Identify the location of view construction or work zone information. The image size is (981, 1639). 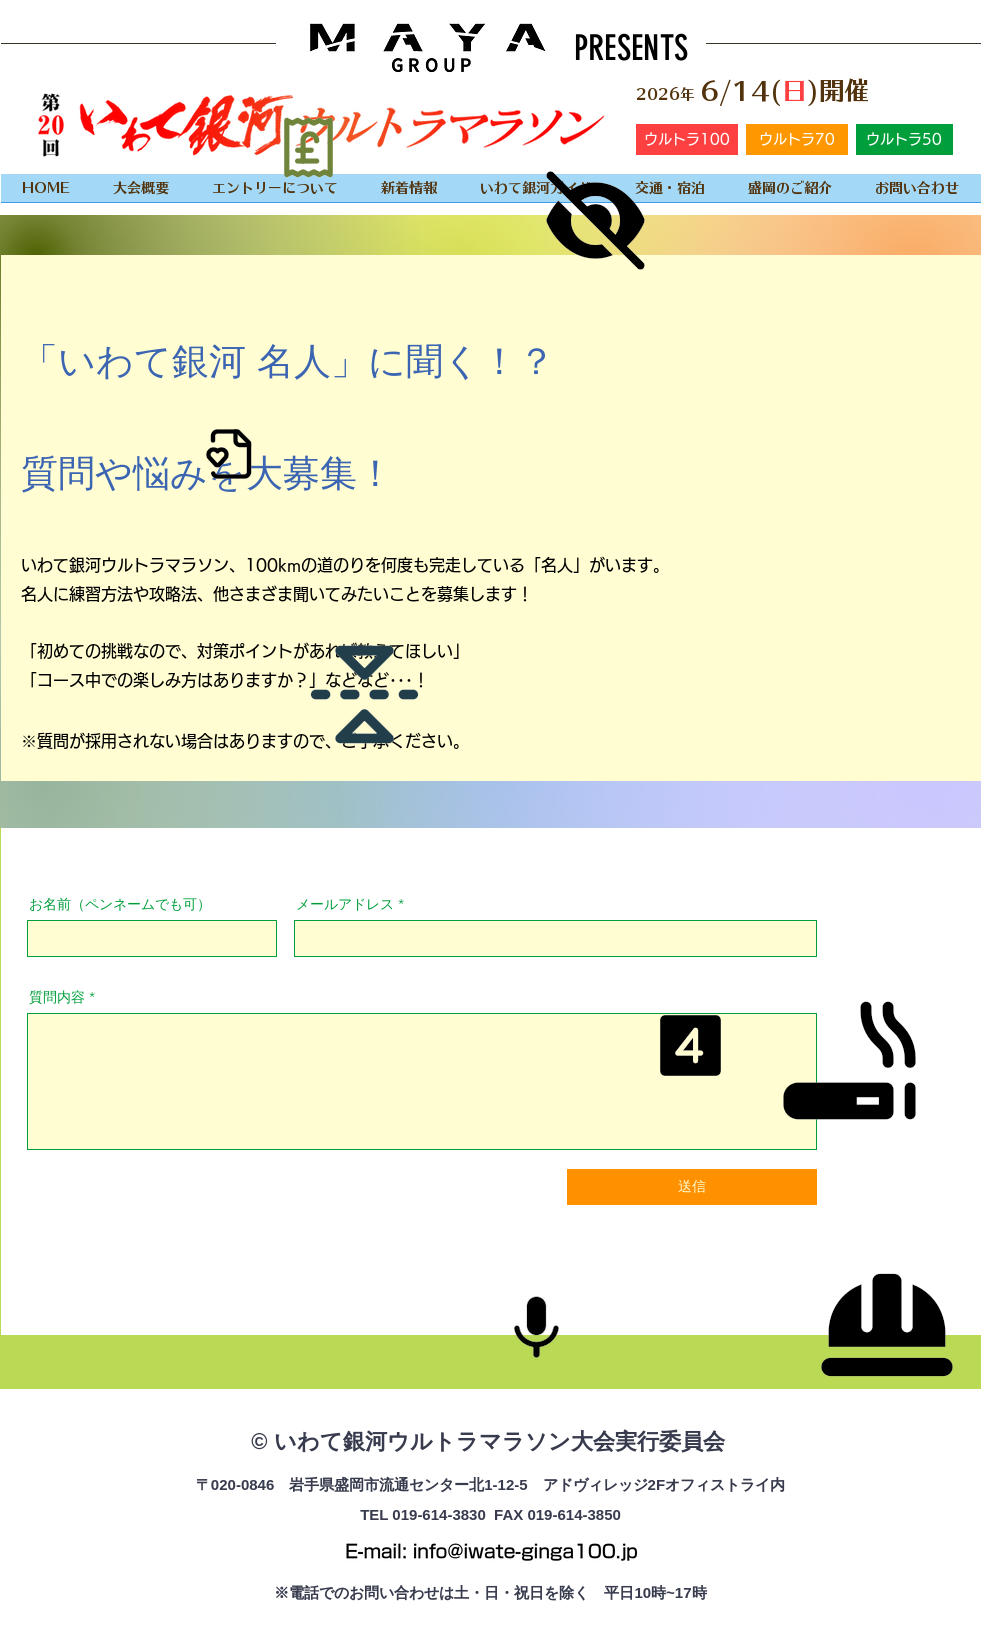
(887, 1325).